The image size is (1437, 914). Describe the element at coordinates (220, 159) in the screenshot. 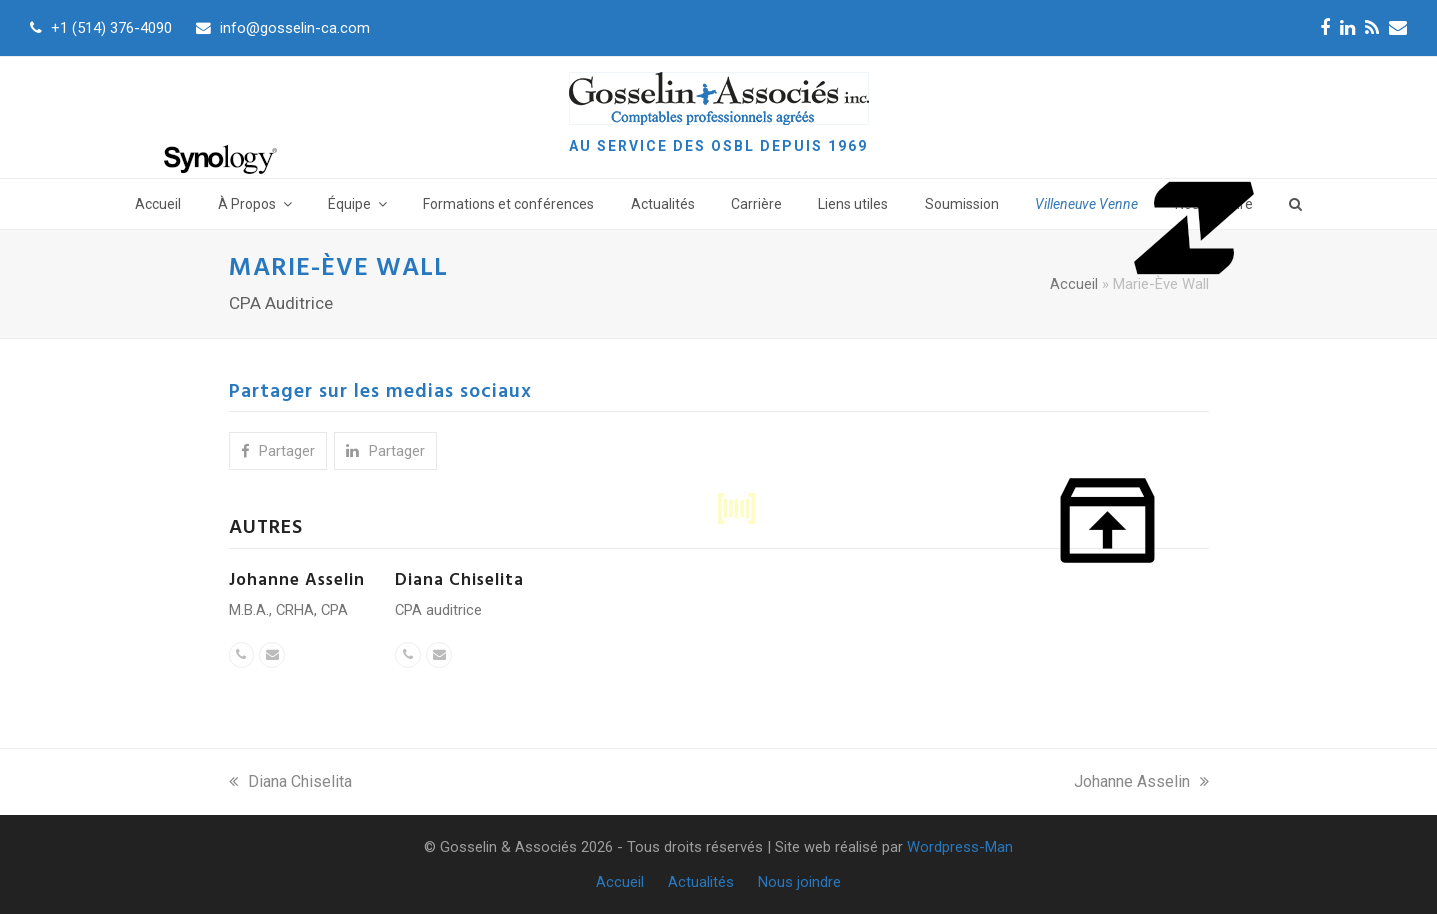

I see `Synology brand logo` at that location.